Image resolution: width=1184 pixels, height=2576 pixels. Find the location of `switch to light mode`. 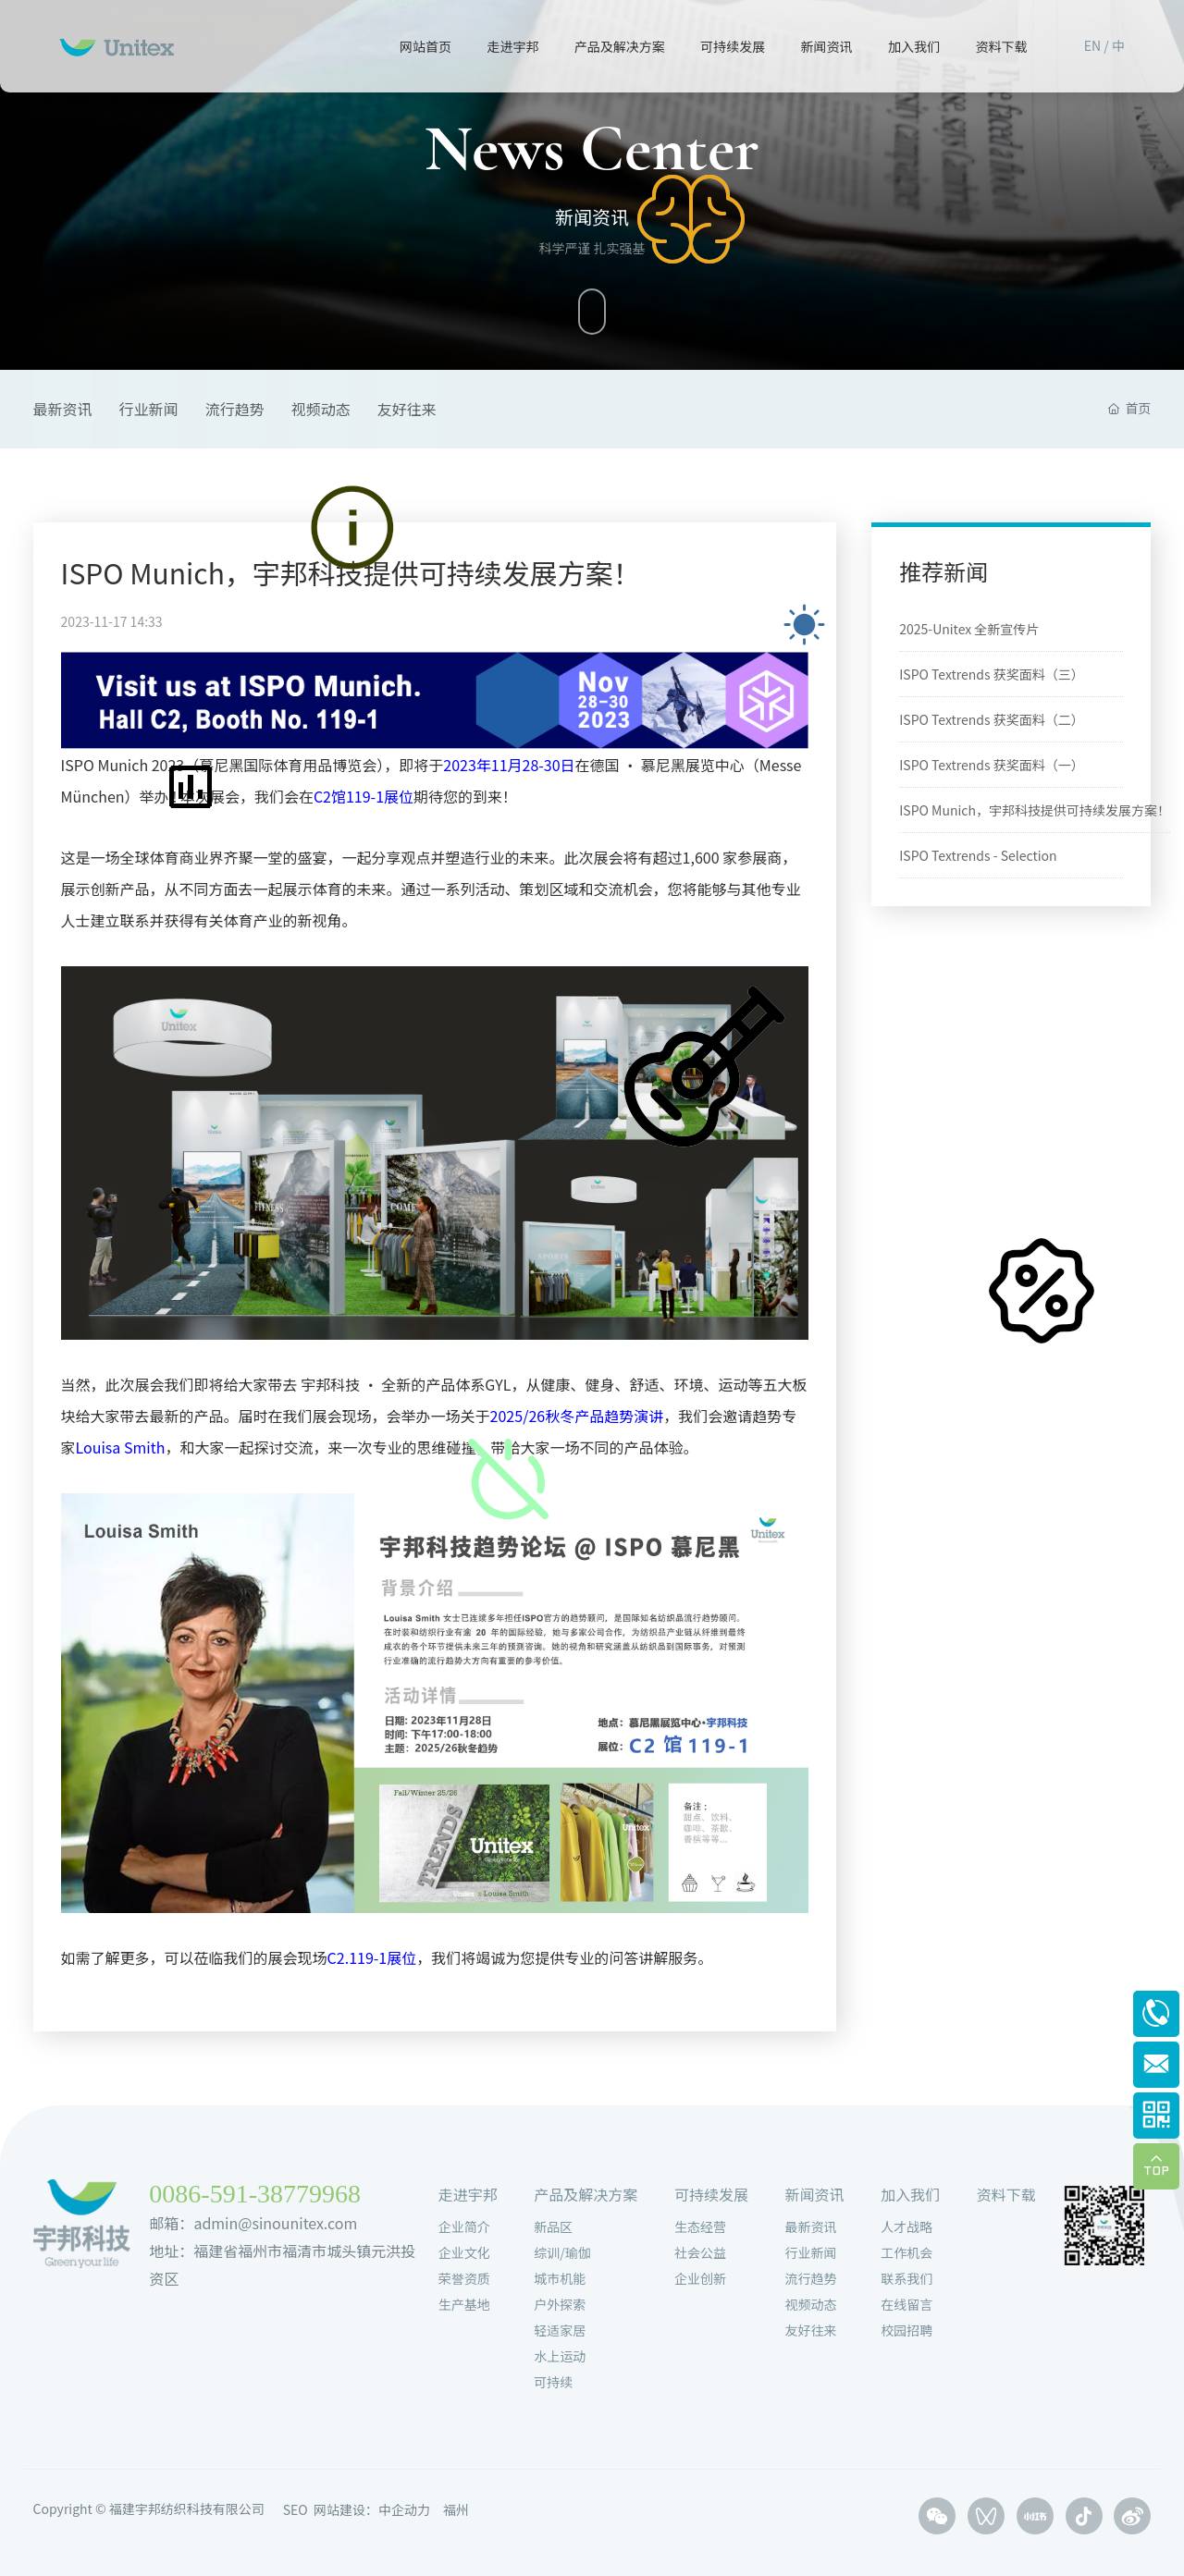

switch to light mode is located at coordinates (804, 624).